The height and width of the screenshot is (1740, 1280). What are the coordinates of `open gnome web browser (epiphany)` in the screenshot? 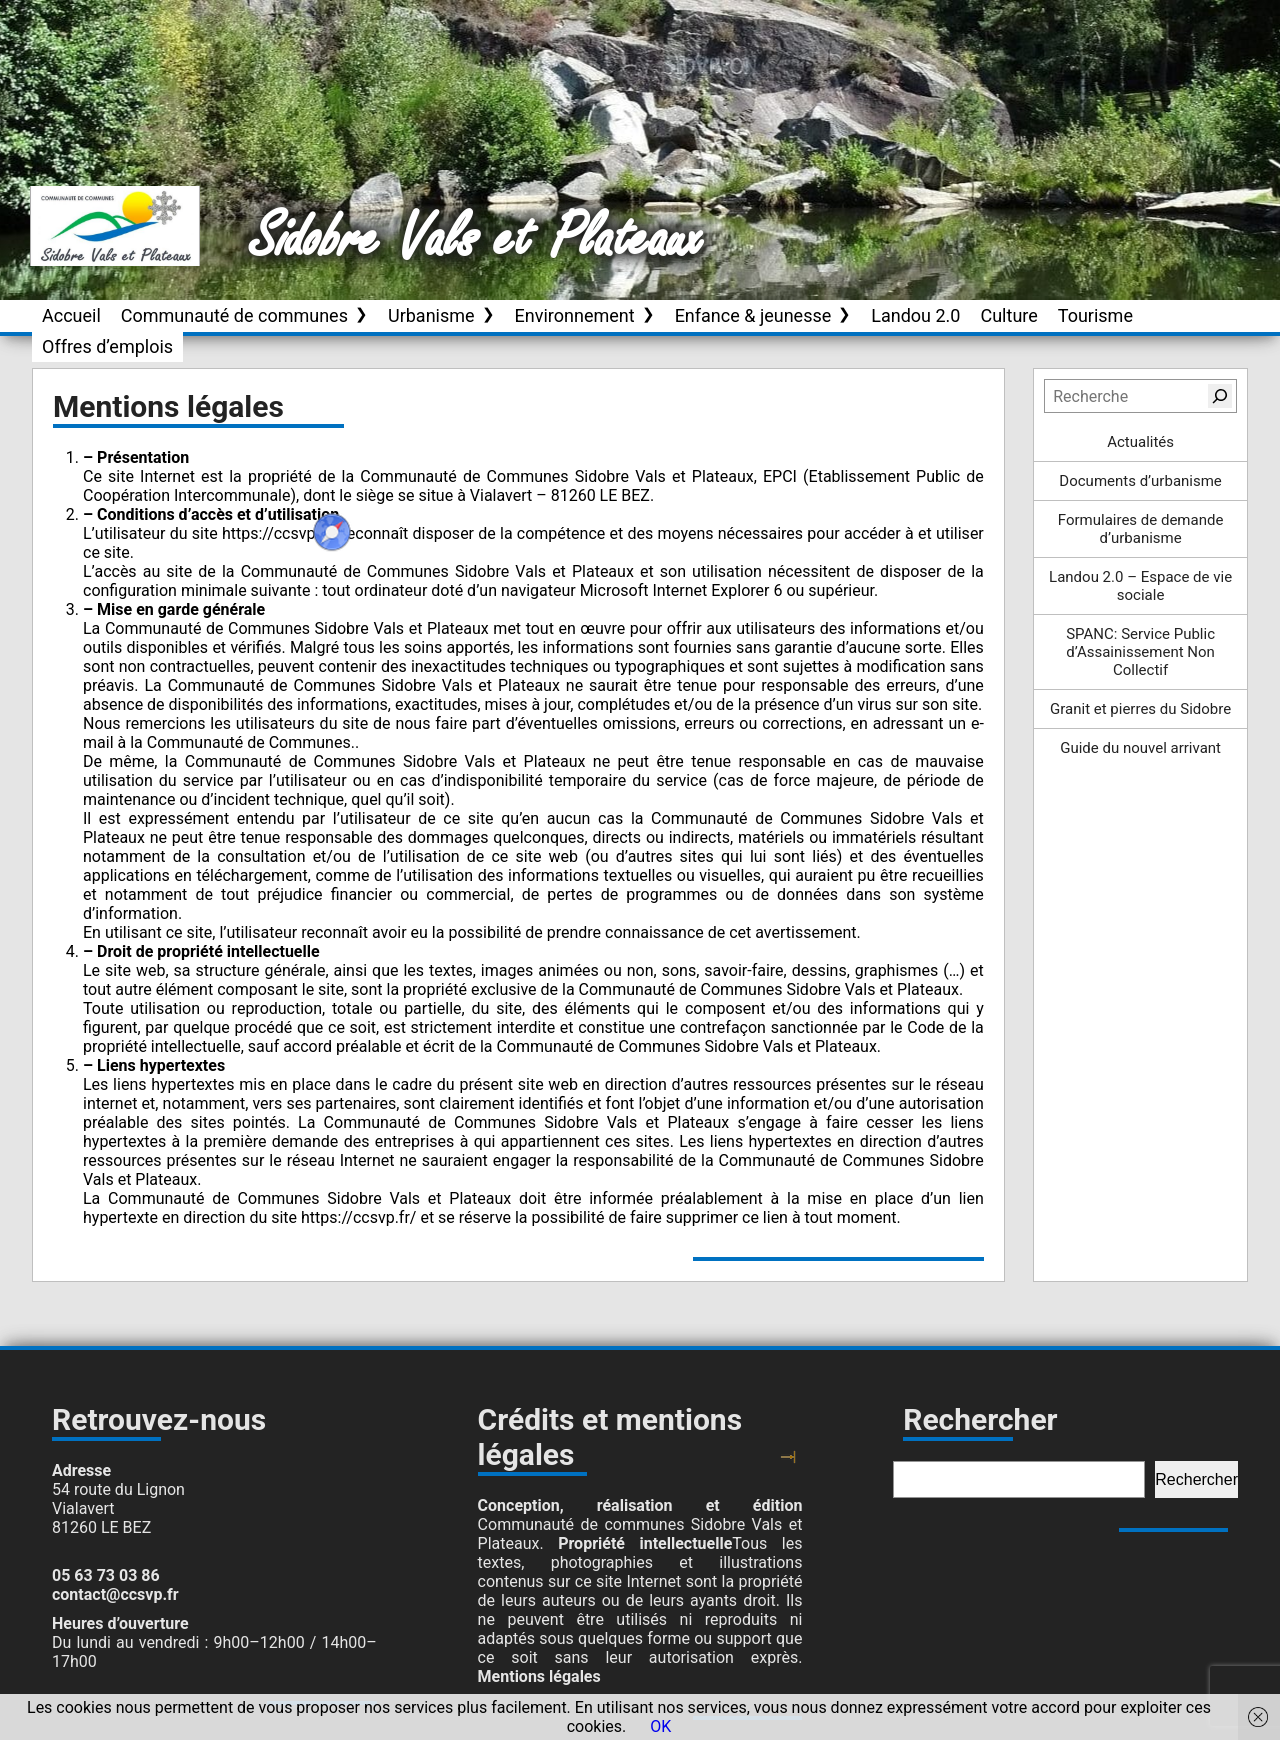 It's located at (332, 532).